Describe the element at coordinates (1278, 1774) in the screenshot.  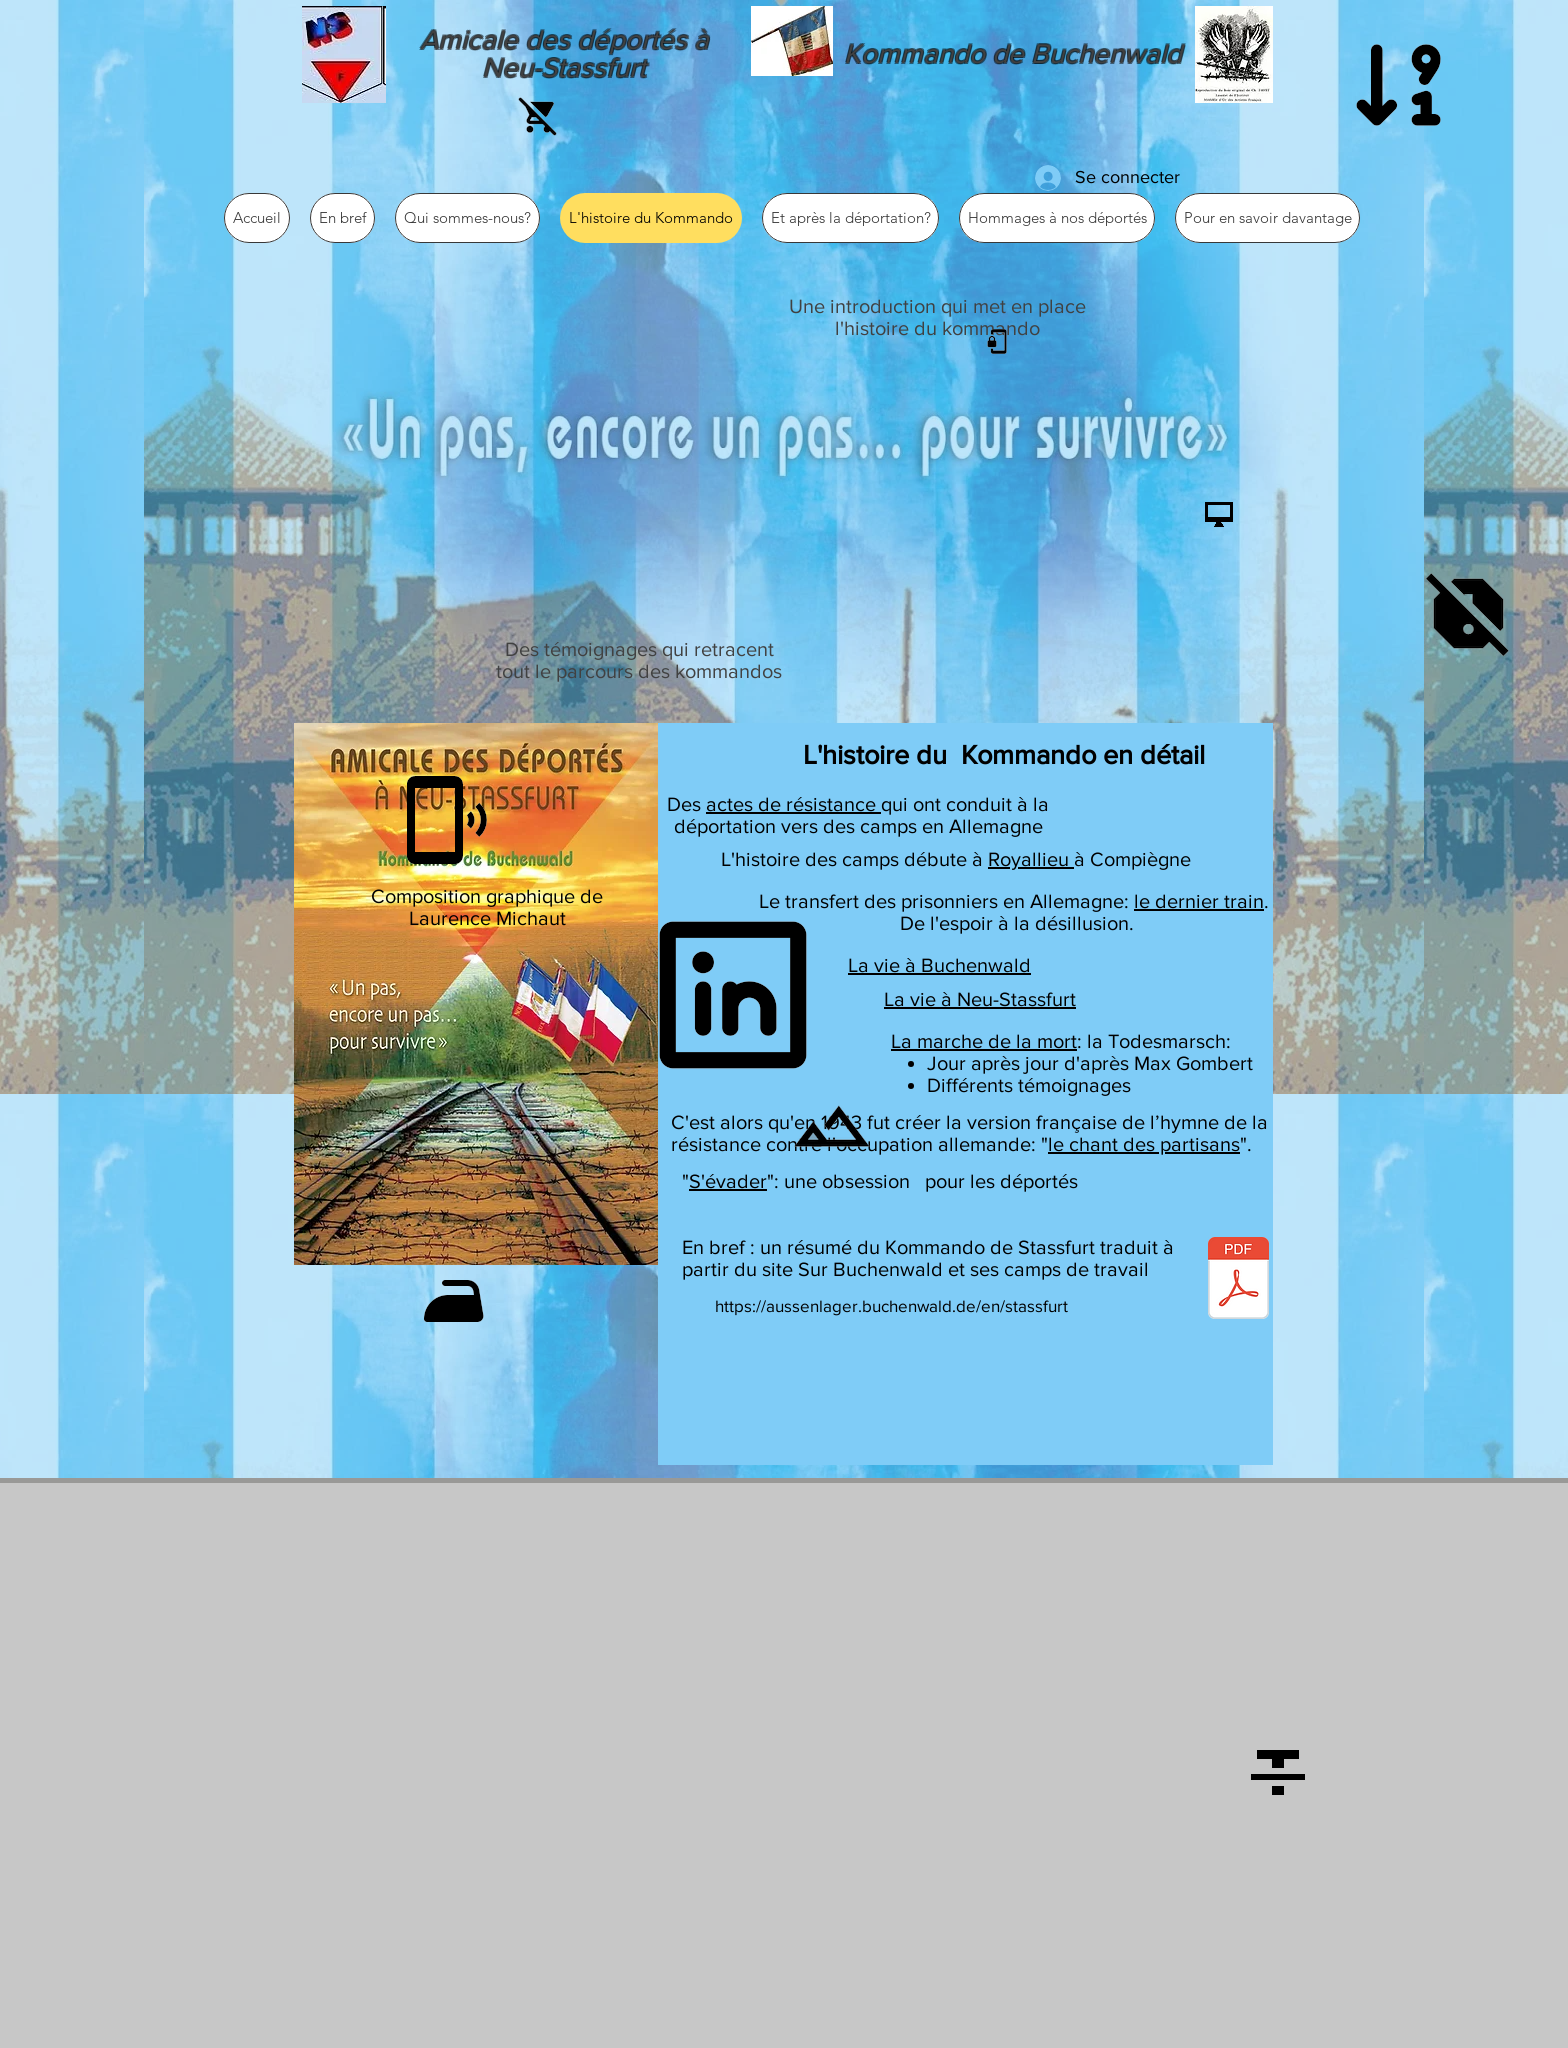
I see `apply strikethrough formatting to selected text` at that location.